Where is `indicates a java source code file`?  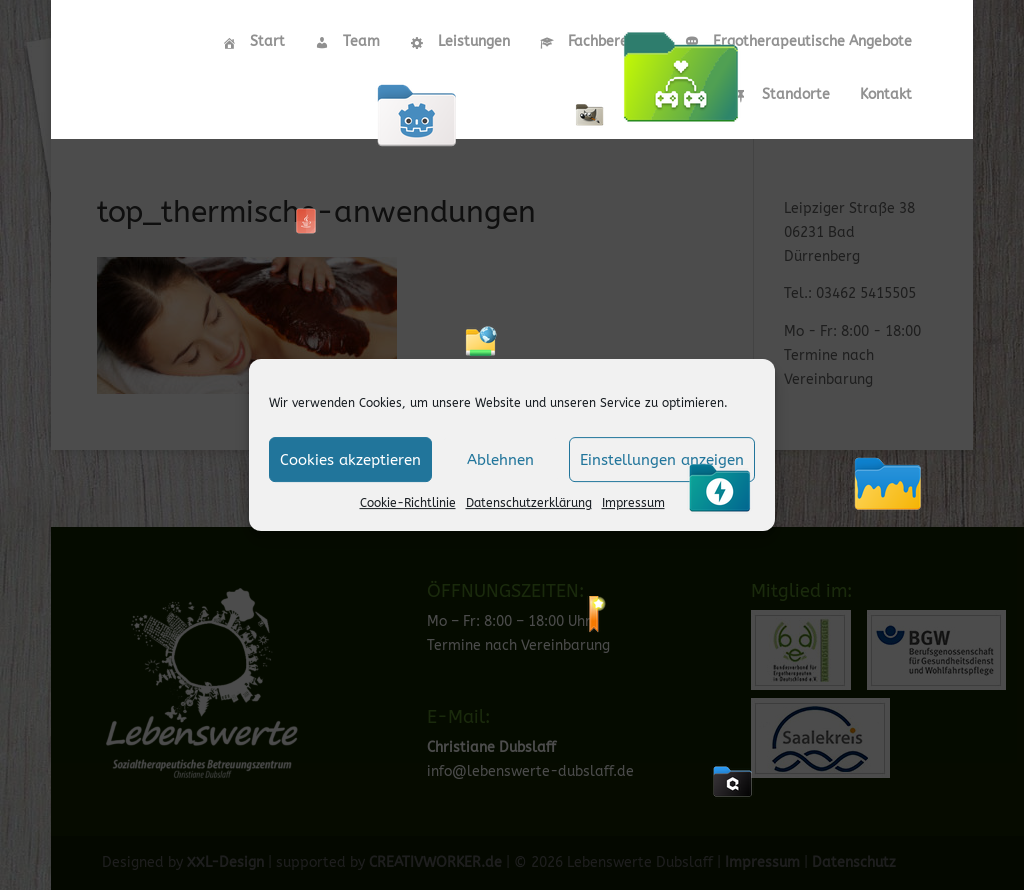 indicates a java source code file is located at coordinates (306, 221).